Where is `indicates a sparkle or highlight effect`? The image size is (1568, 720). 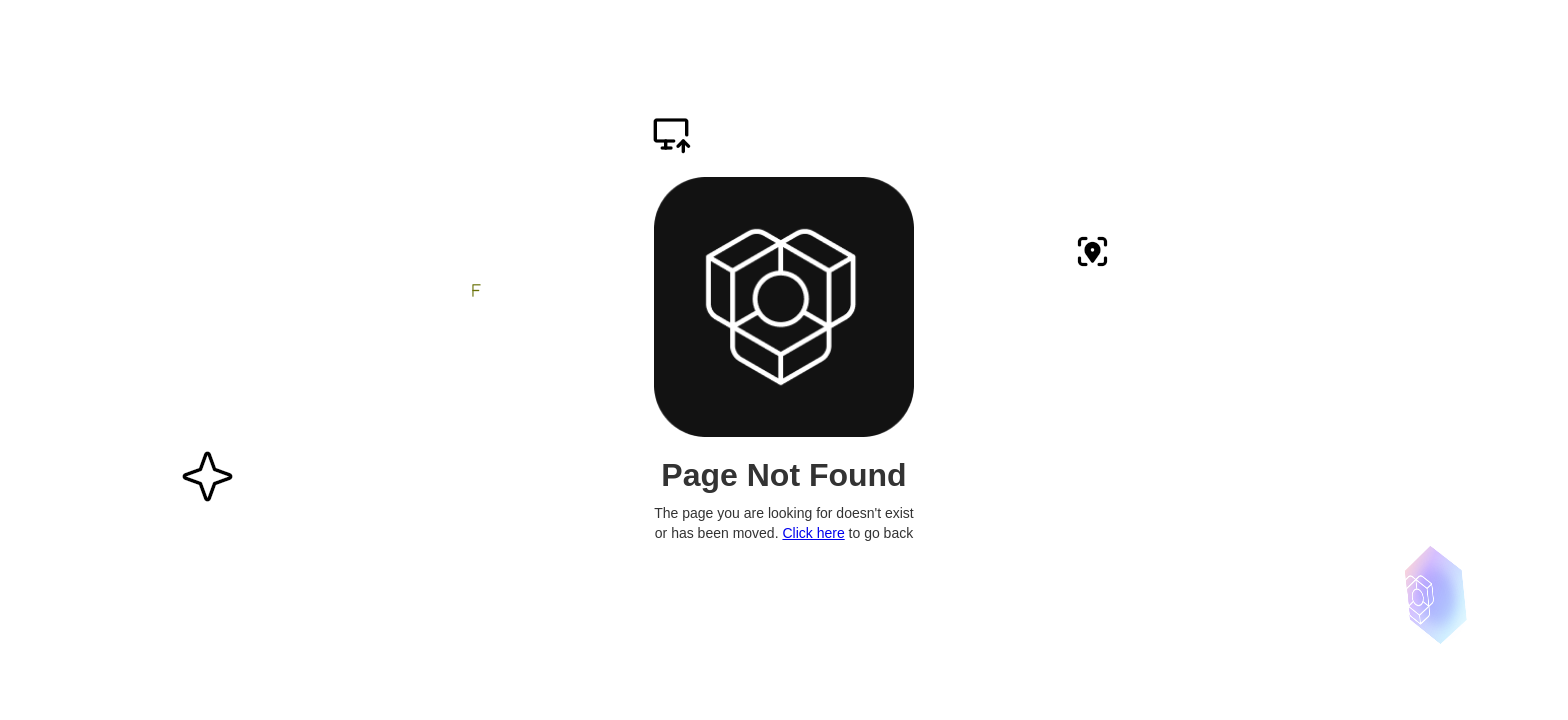 indicates a sparkle or highlight effect is located at coordinates (207, 476).